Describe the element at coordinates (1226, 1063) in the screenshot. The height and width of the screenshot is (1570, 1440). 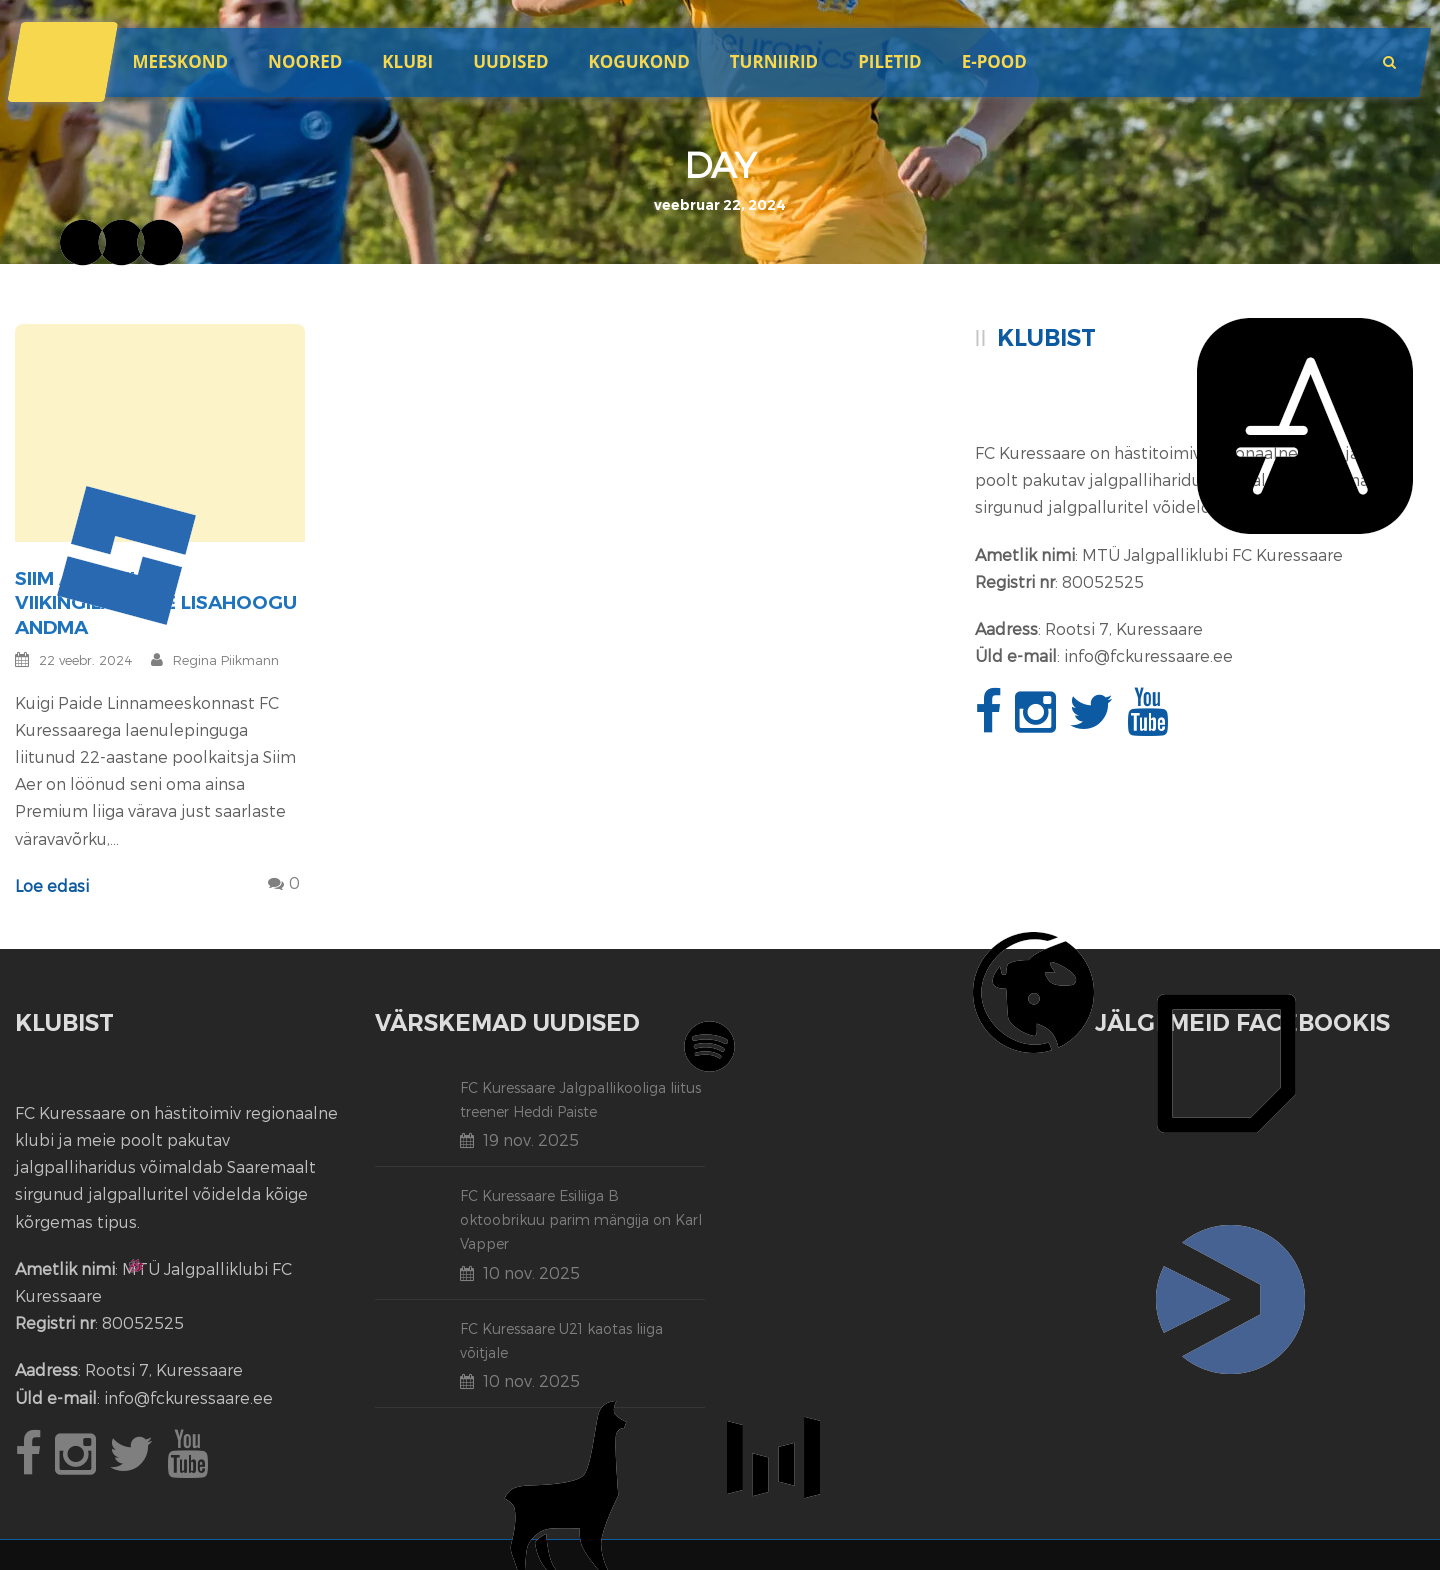
I see `create a new sticky note` at that location.